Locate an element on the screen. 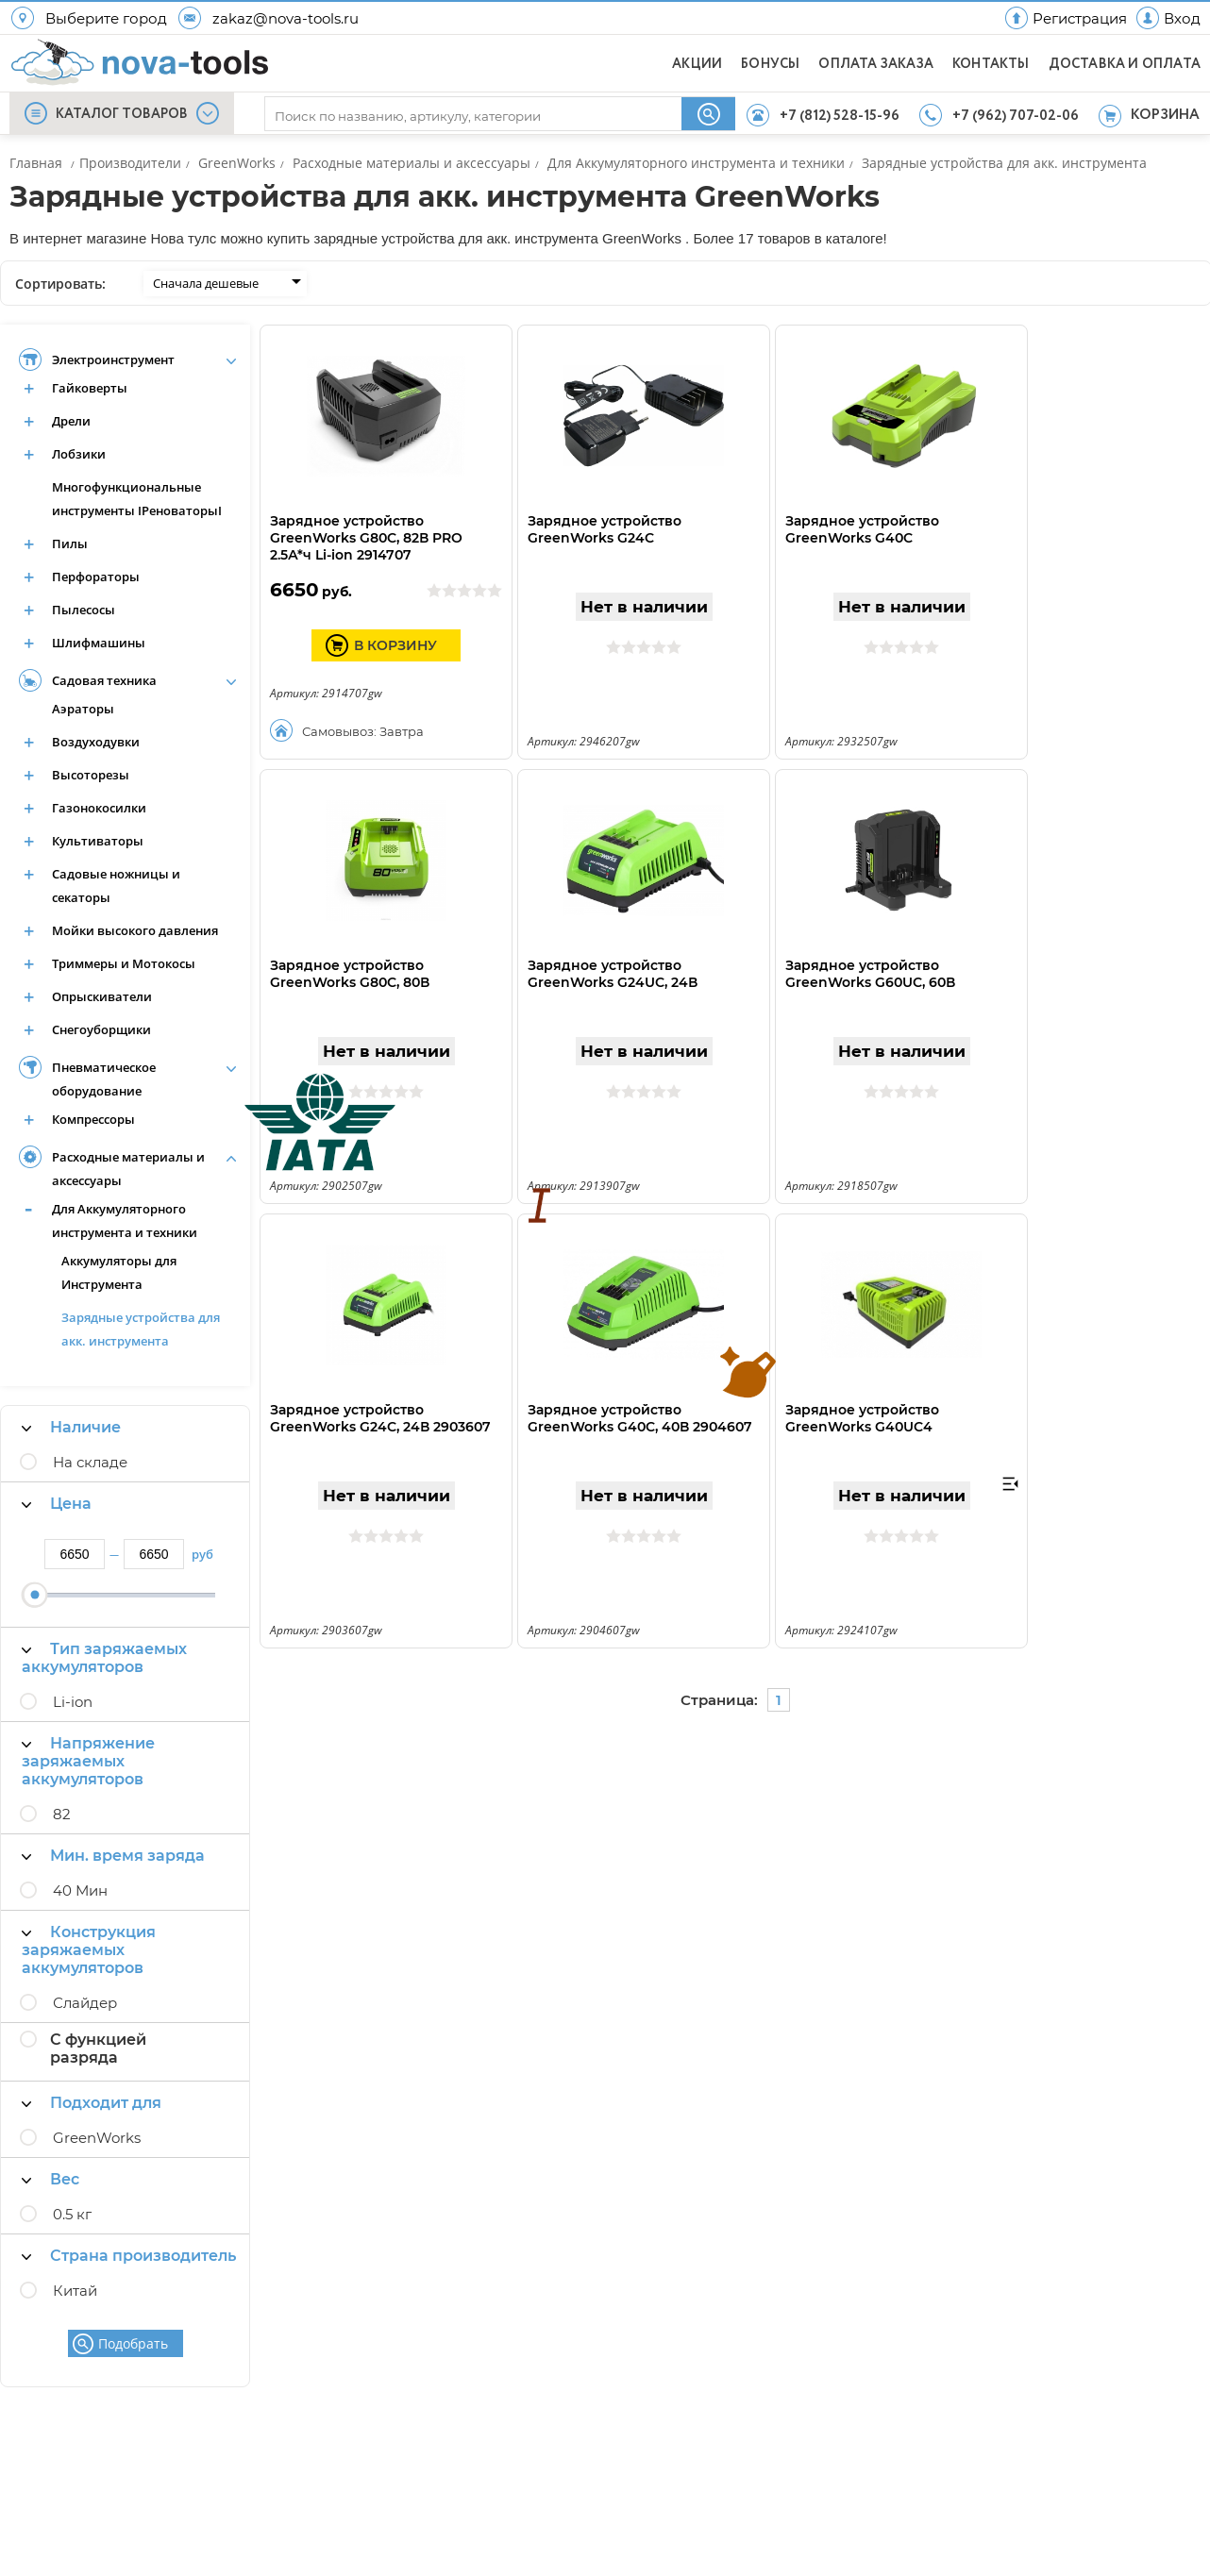  activate AI-powered brush or painting tool is located at coordinates (749, 1376).